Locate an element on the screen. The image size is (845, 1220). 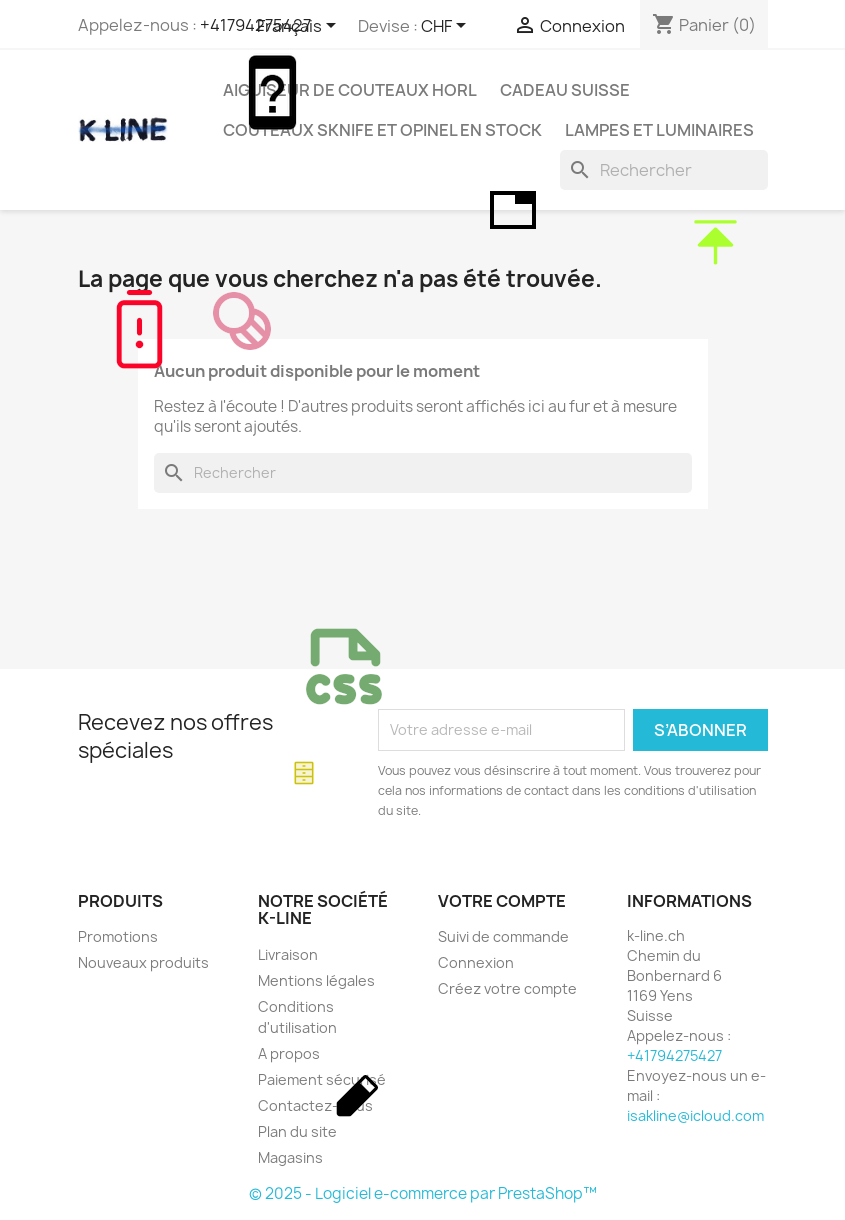
open a new browser tab is located at coordinates (513, 210).